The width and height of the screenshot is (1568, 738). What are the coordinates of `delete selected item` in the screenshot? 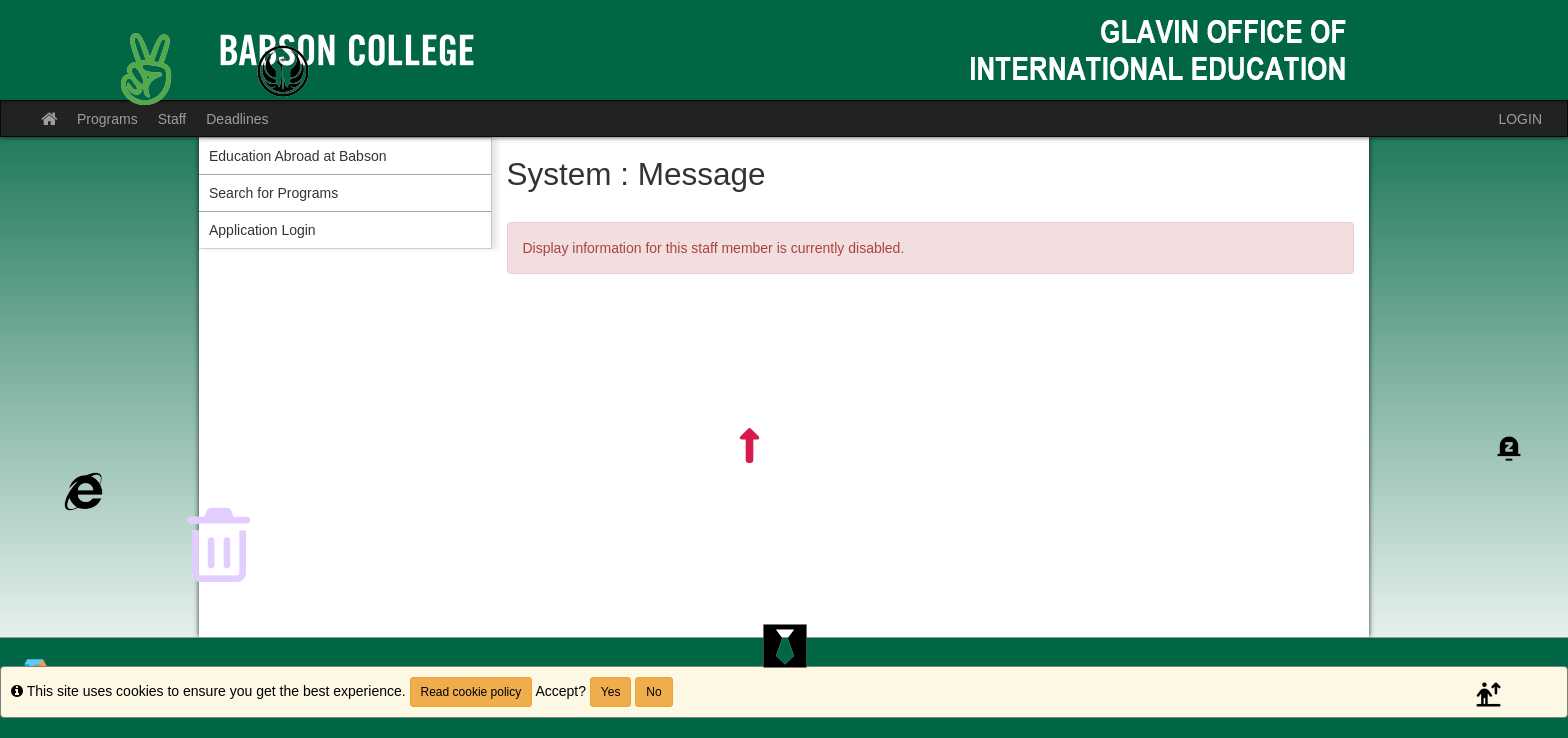 It's located at (219, 546).